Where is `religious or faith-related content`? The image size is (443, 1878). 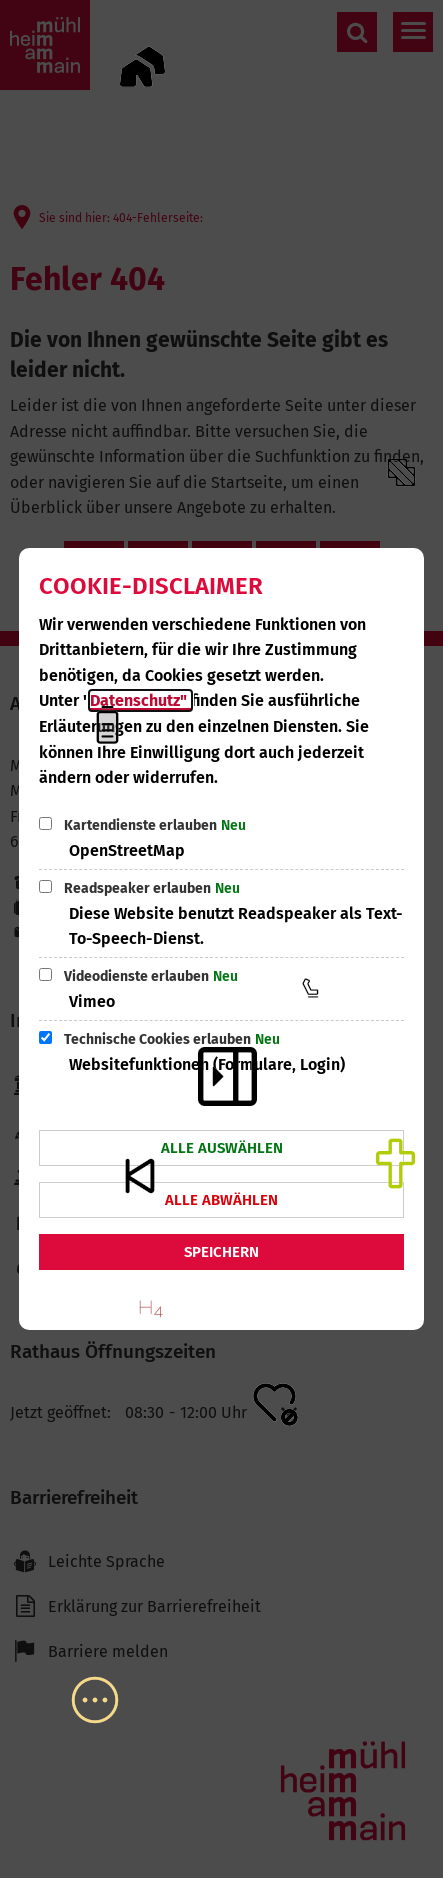
religious or faith-related content is located at coordinates (395, 1163).